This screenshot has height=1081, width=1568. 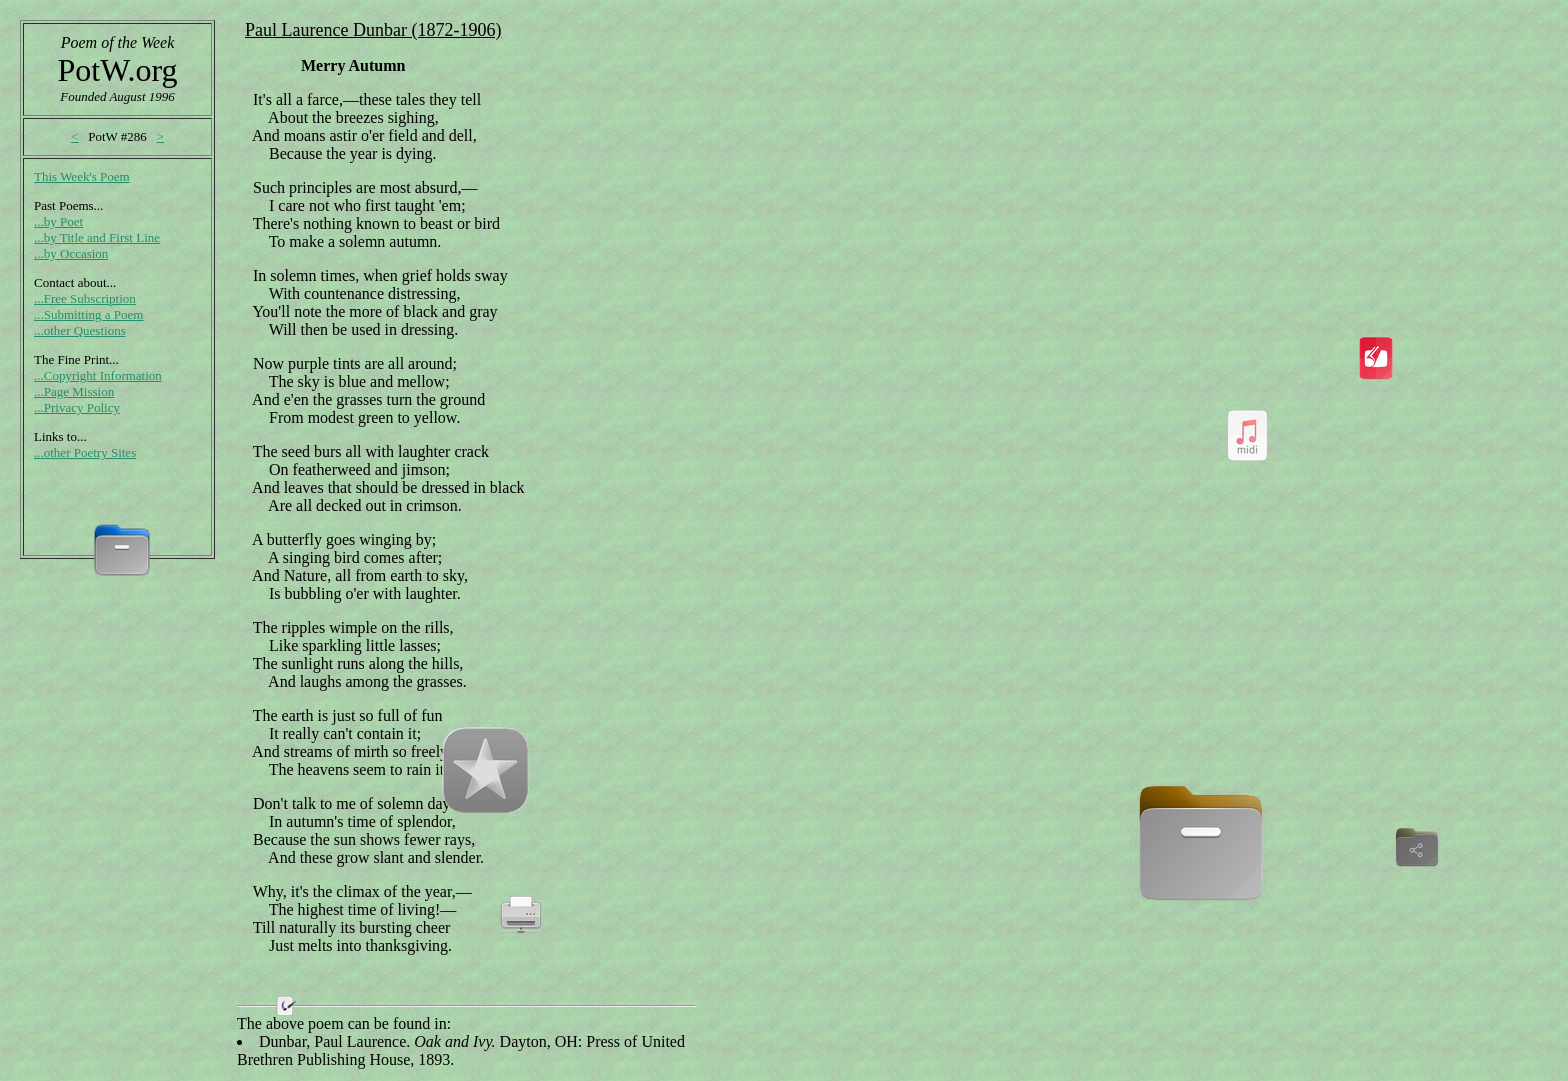 What do you see at coordinates (1247, 435) in the screenshot?
I see `a midi audio file` at bounding box center [1247, 435].